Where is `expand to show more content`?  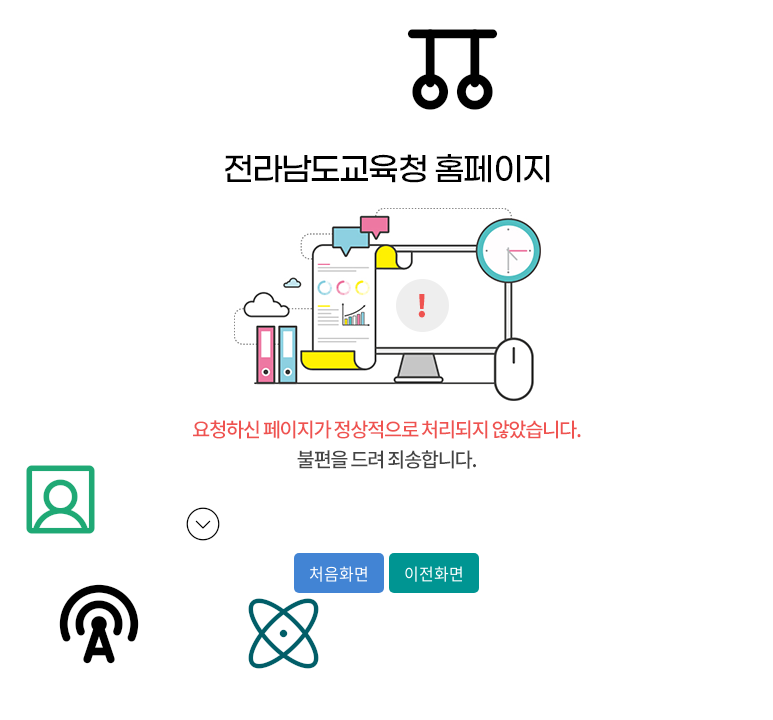
expand to show more content is located at coordinates (203, 524).